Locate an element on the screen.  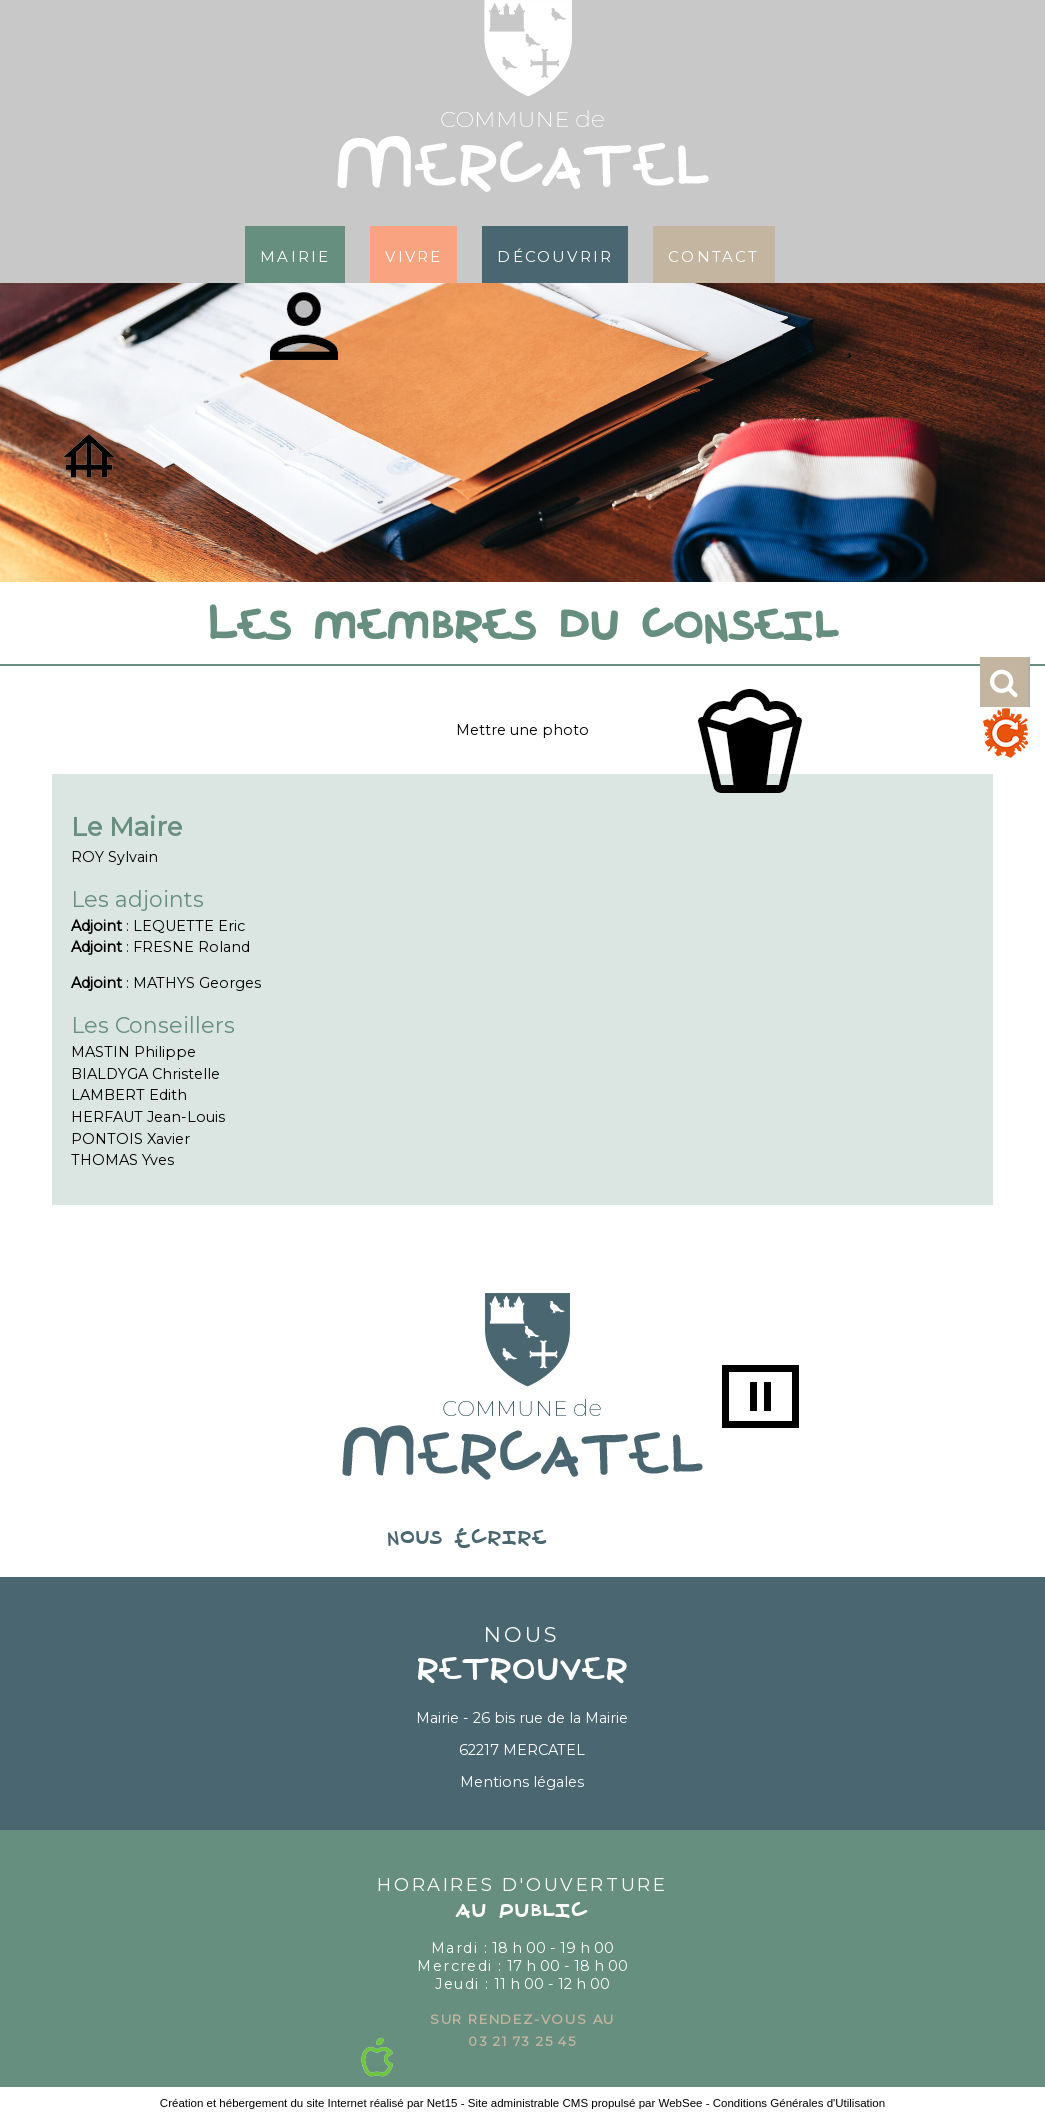
view property foundation details is located at coordinates (89, 457).